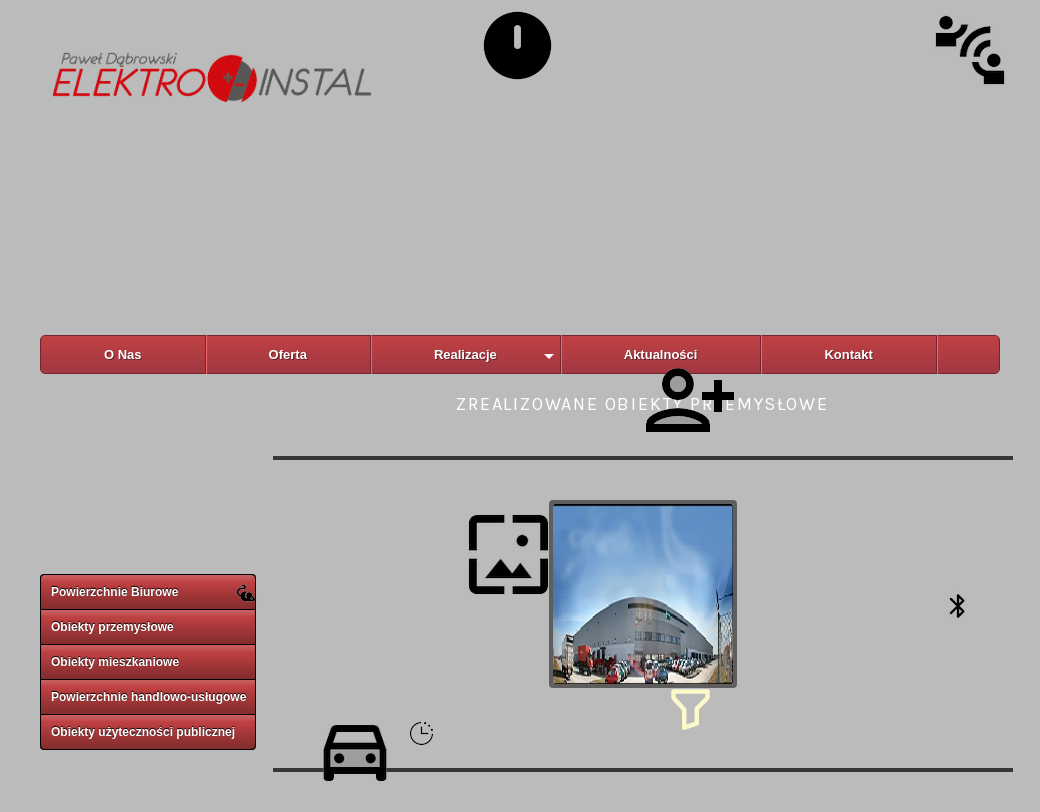 The height and width of the screenshot is (812, 1040). What do you see at coordinates (355, 753) in the screenshot?
I see `time to leave reminder for your commute` at bounding box center [355, 753].